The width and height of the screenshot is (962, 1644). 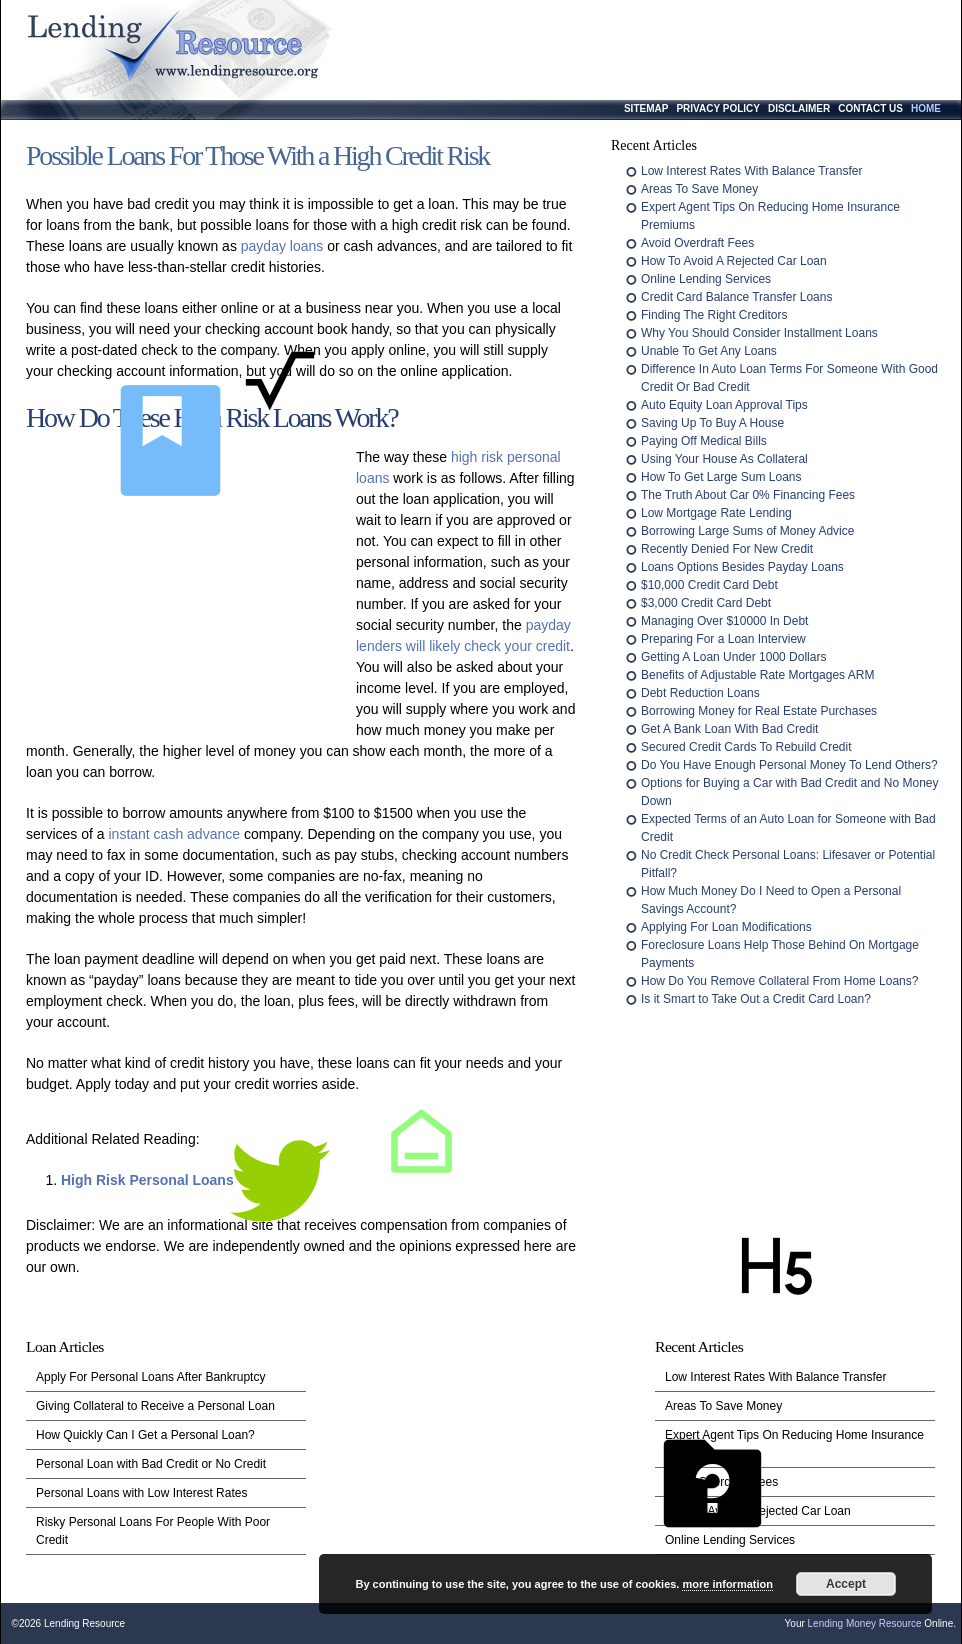 I want to click on share to twitter, so click(x=280, y=1181).